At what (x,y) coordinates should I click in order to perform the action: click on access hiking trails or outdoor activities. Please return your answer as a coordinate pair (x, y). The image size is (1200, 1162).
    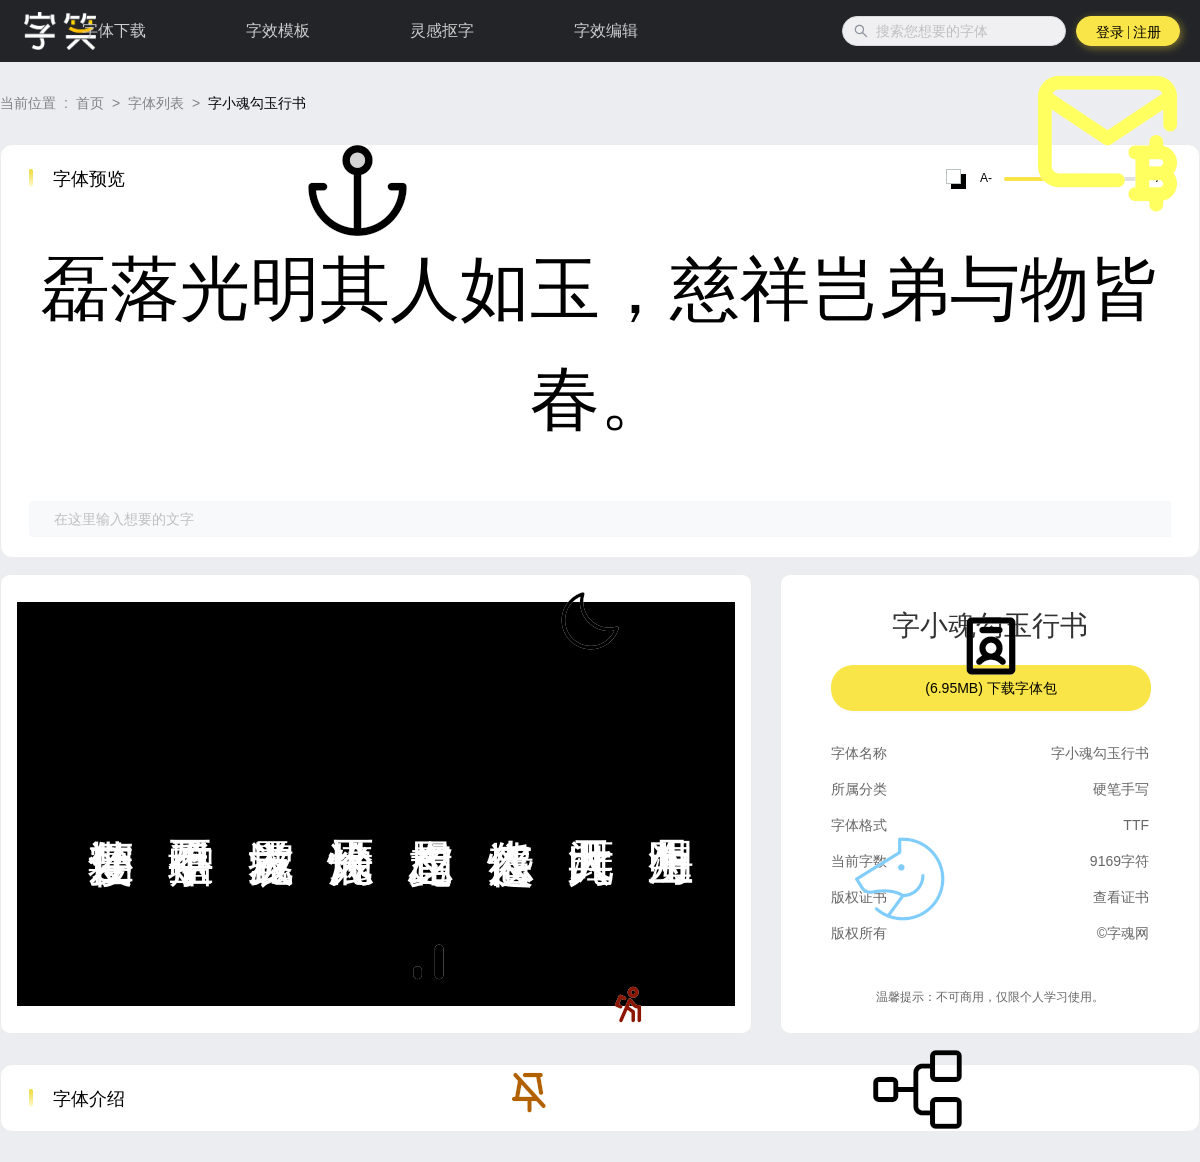
    Looking at the image, I should click on (629, 1004).